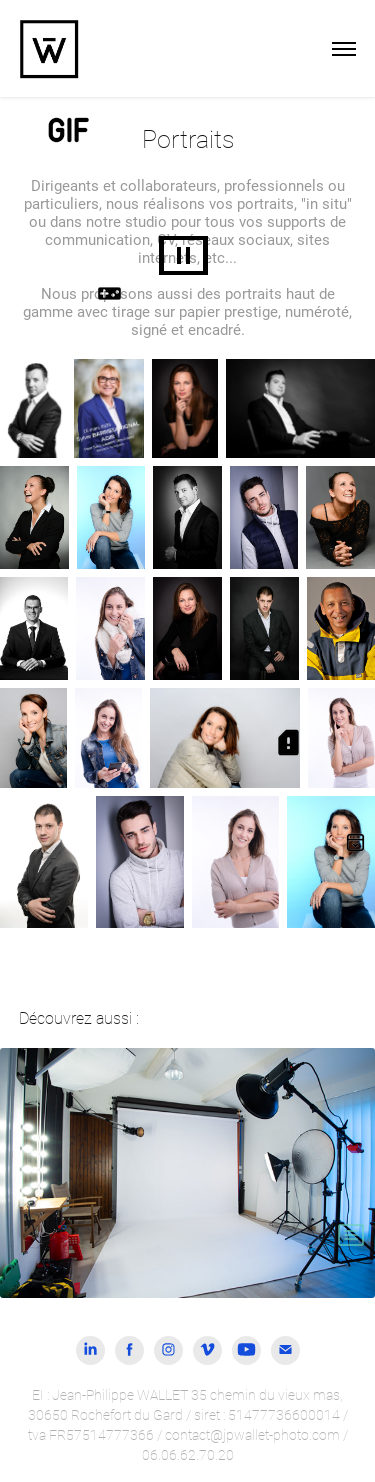 The height and width of the screenshot is (1482, 375). What do you see at coordinates (351, 1235) in the screenshot?
I see `view article or document content` at bounding box center [351, 1235].